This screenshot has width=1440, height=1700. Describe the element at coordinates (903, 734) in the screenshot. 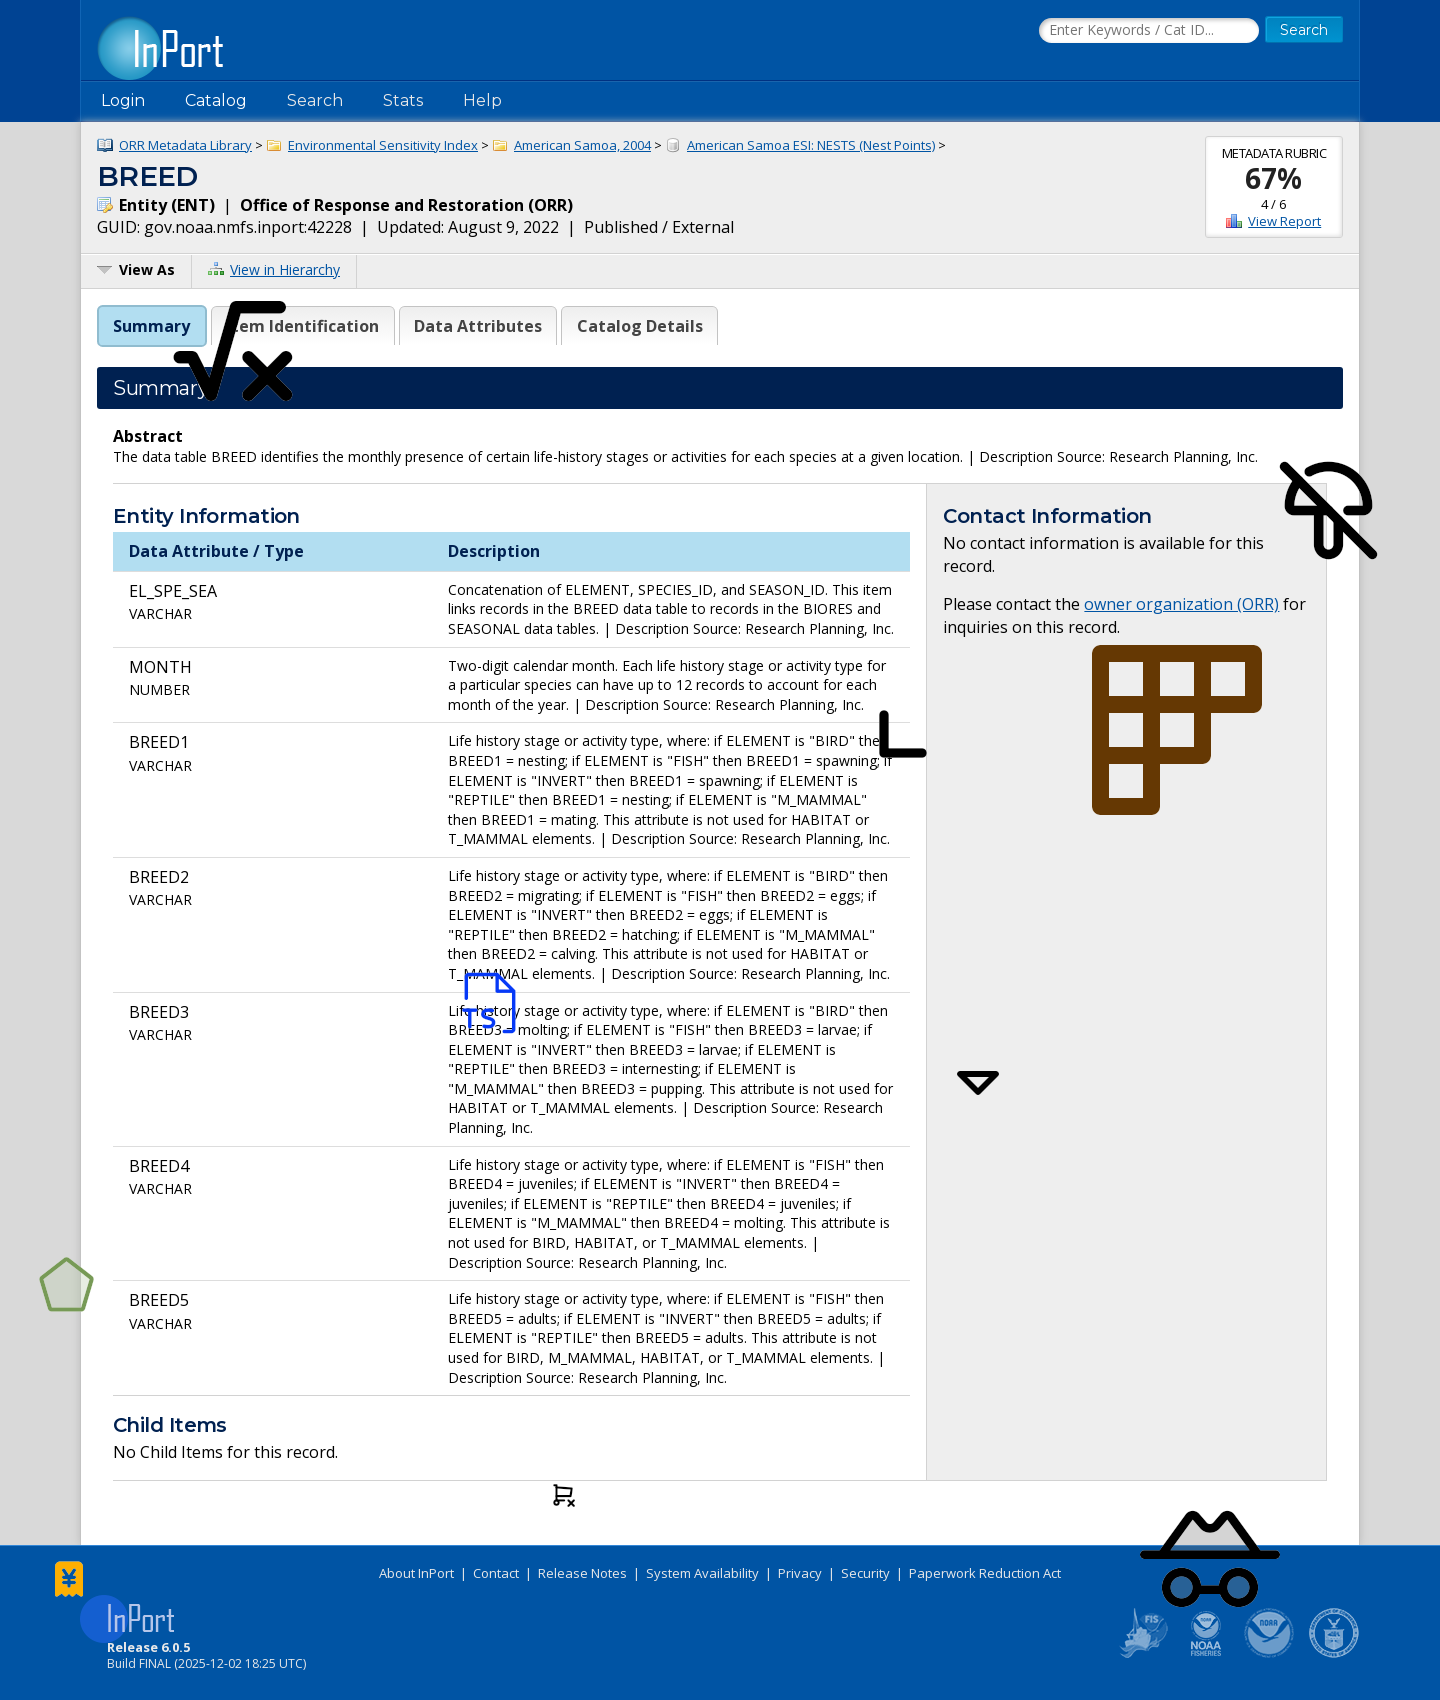

I see `navigate to the bottom-left corner` at that location.